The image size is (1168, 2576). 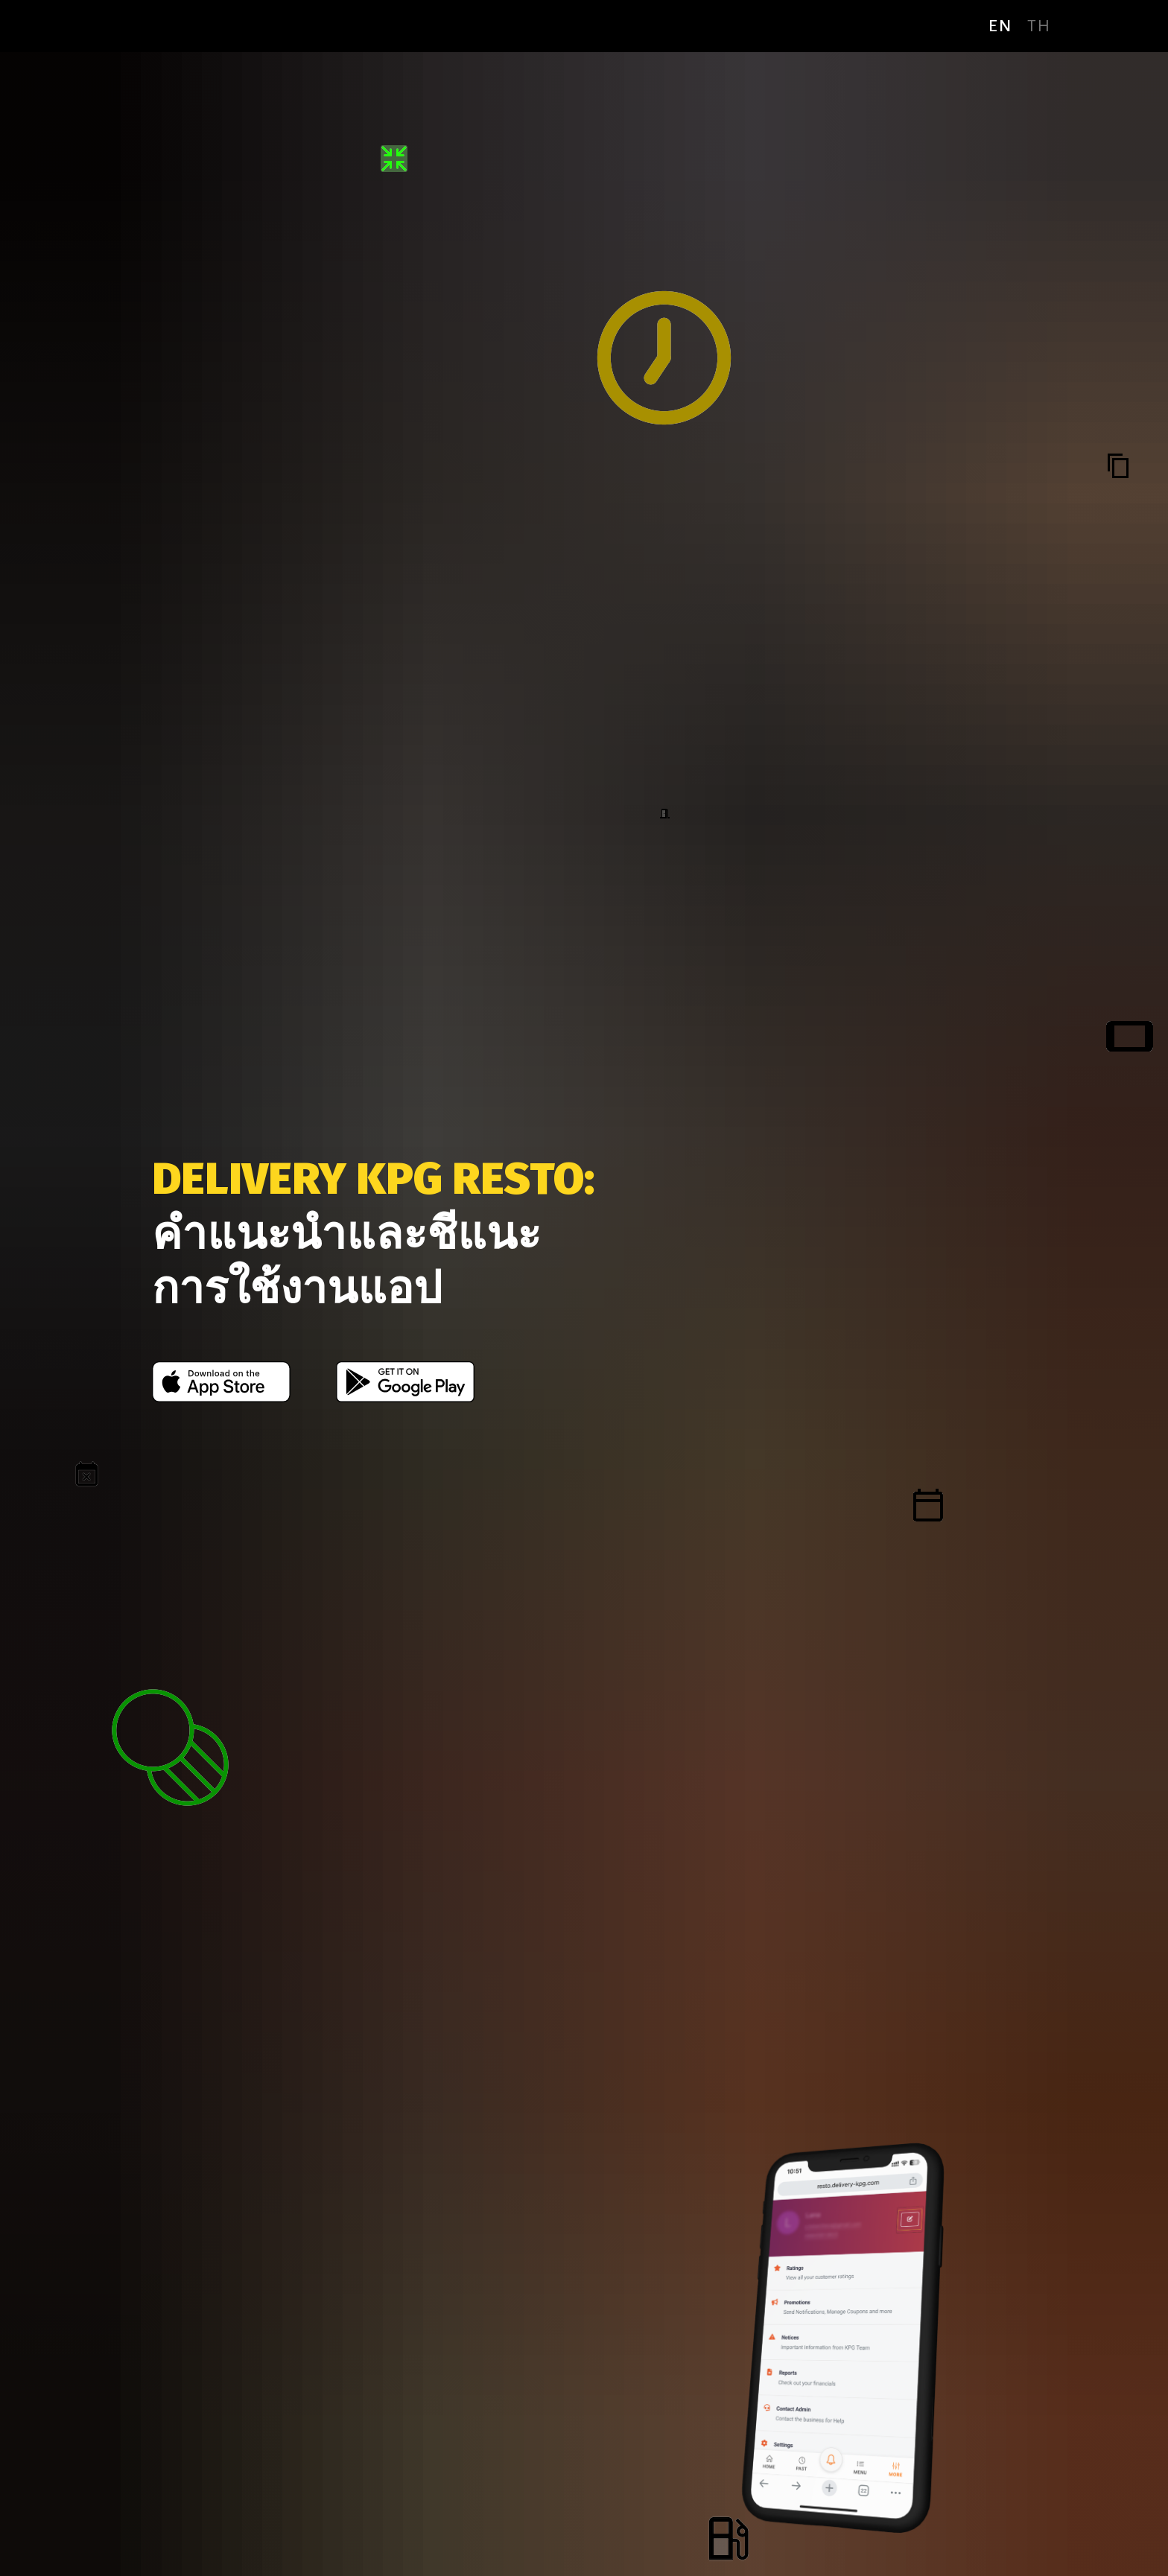 I want to click on copy to clipboard, so click(x=1118, y=465).